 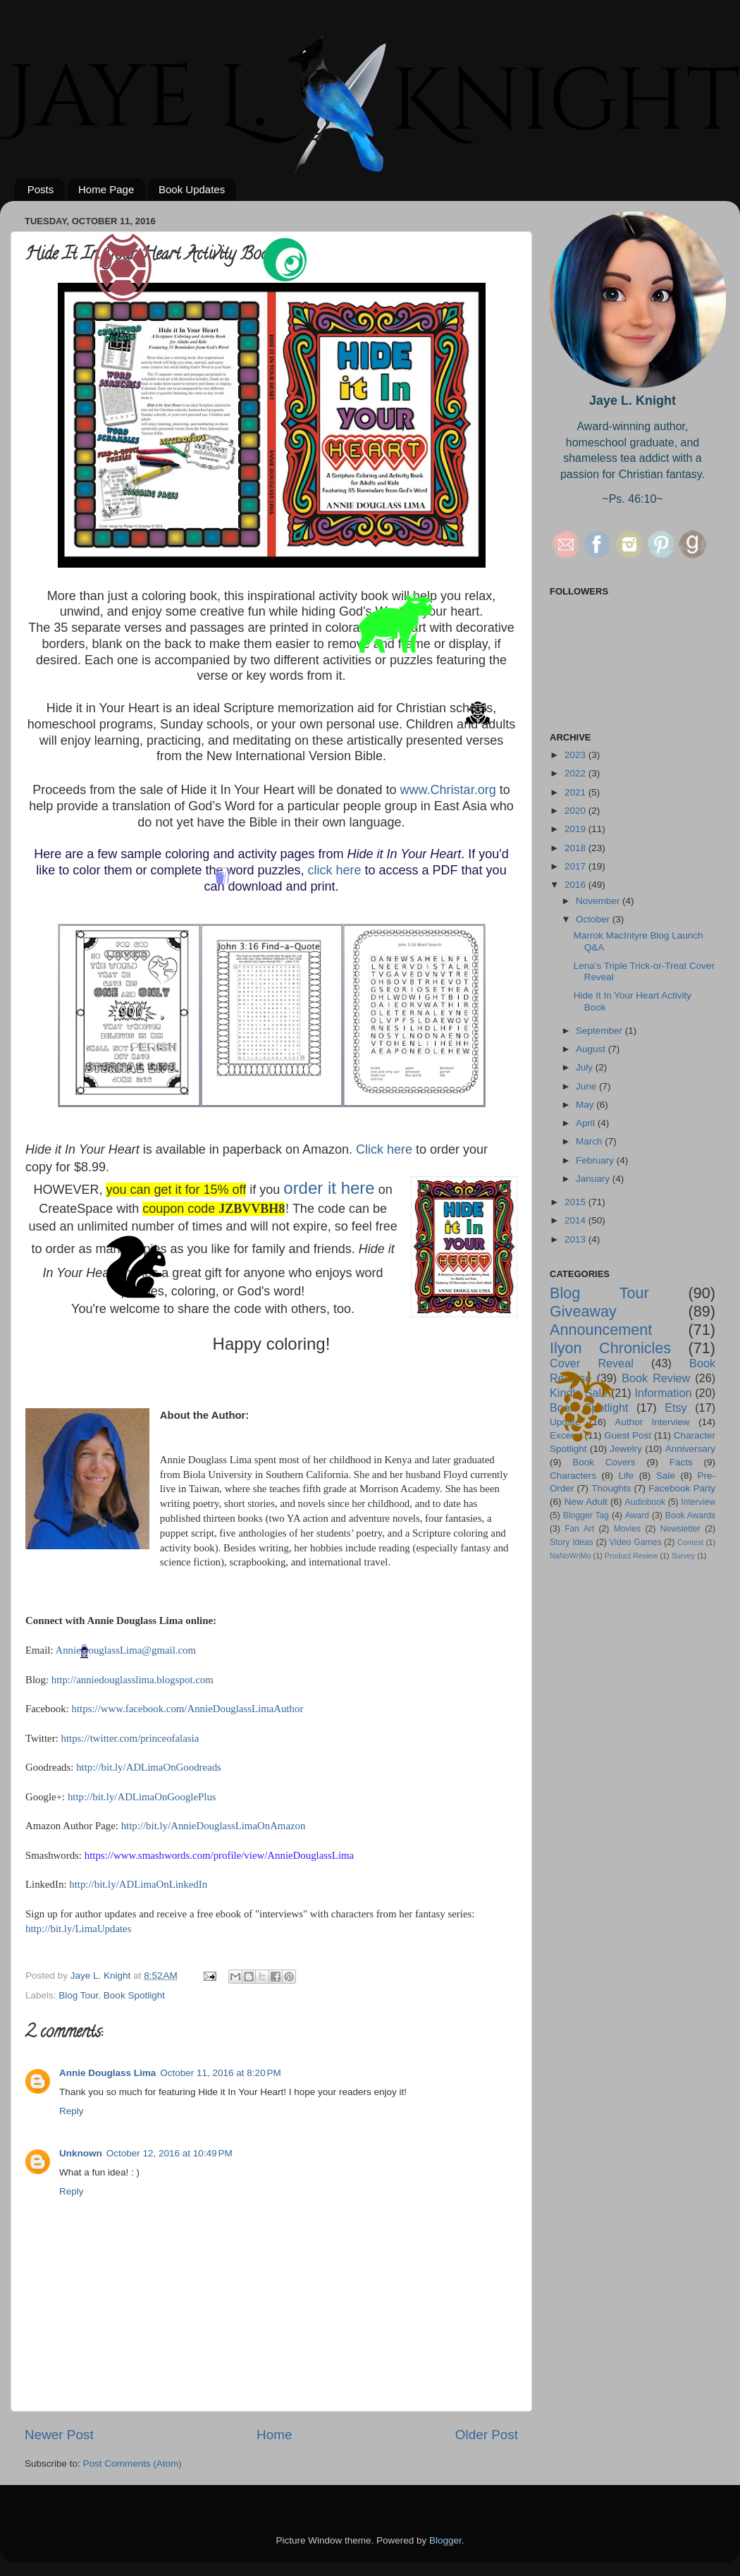 What do you see at coordinates (222, 873) in the screenshot?
I see `metal bucket item in game inventory` at bounding box center [222, 873].